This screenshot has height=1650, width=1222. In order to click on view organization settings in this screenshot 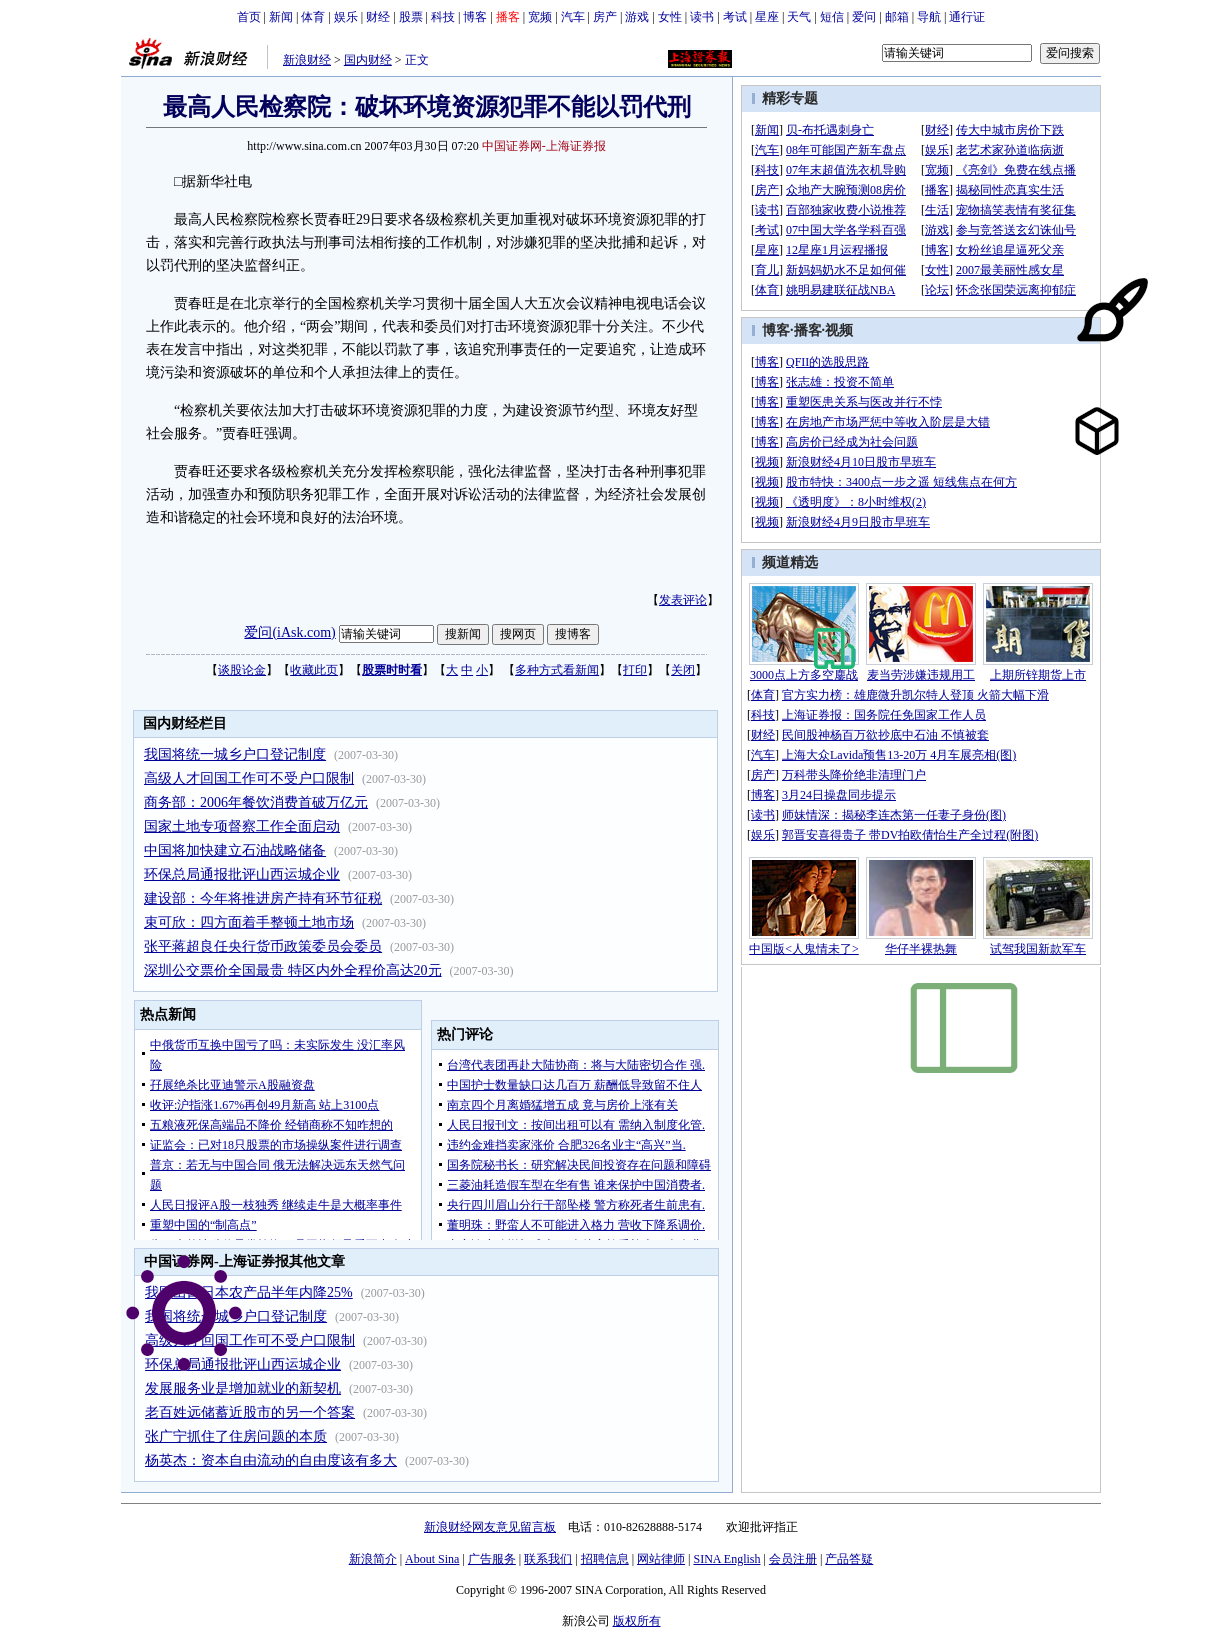, I will do `click(834, 648)`.